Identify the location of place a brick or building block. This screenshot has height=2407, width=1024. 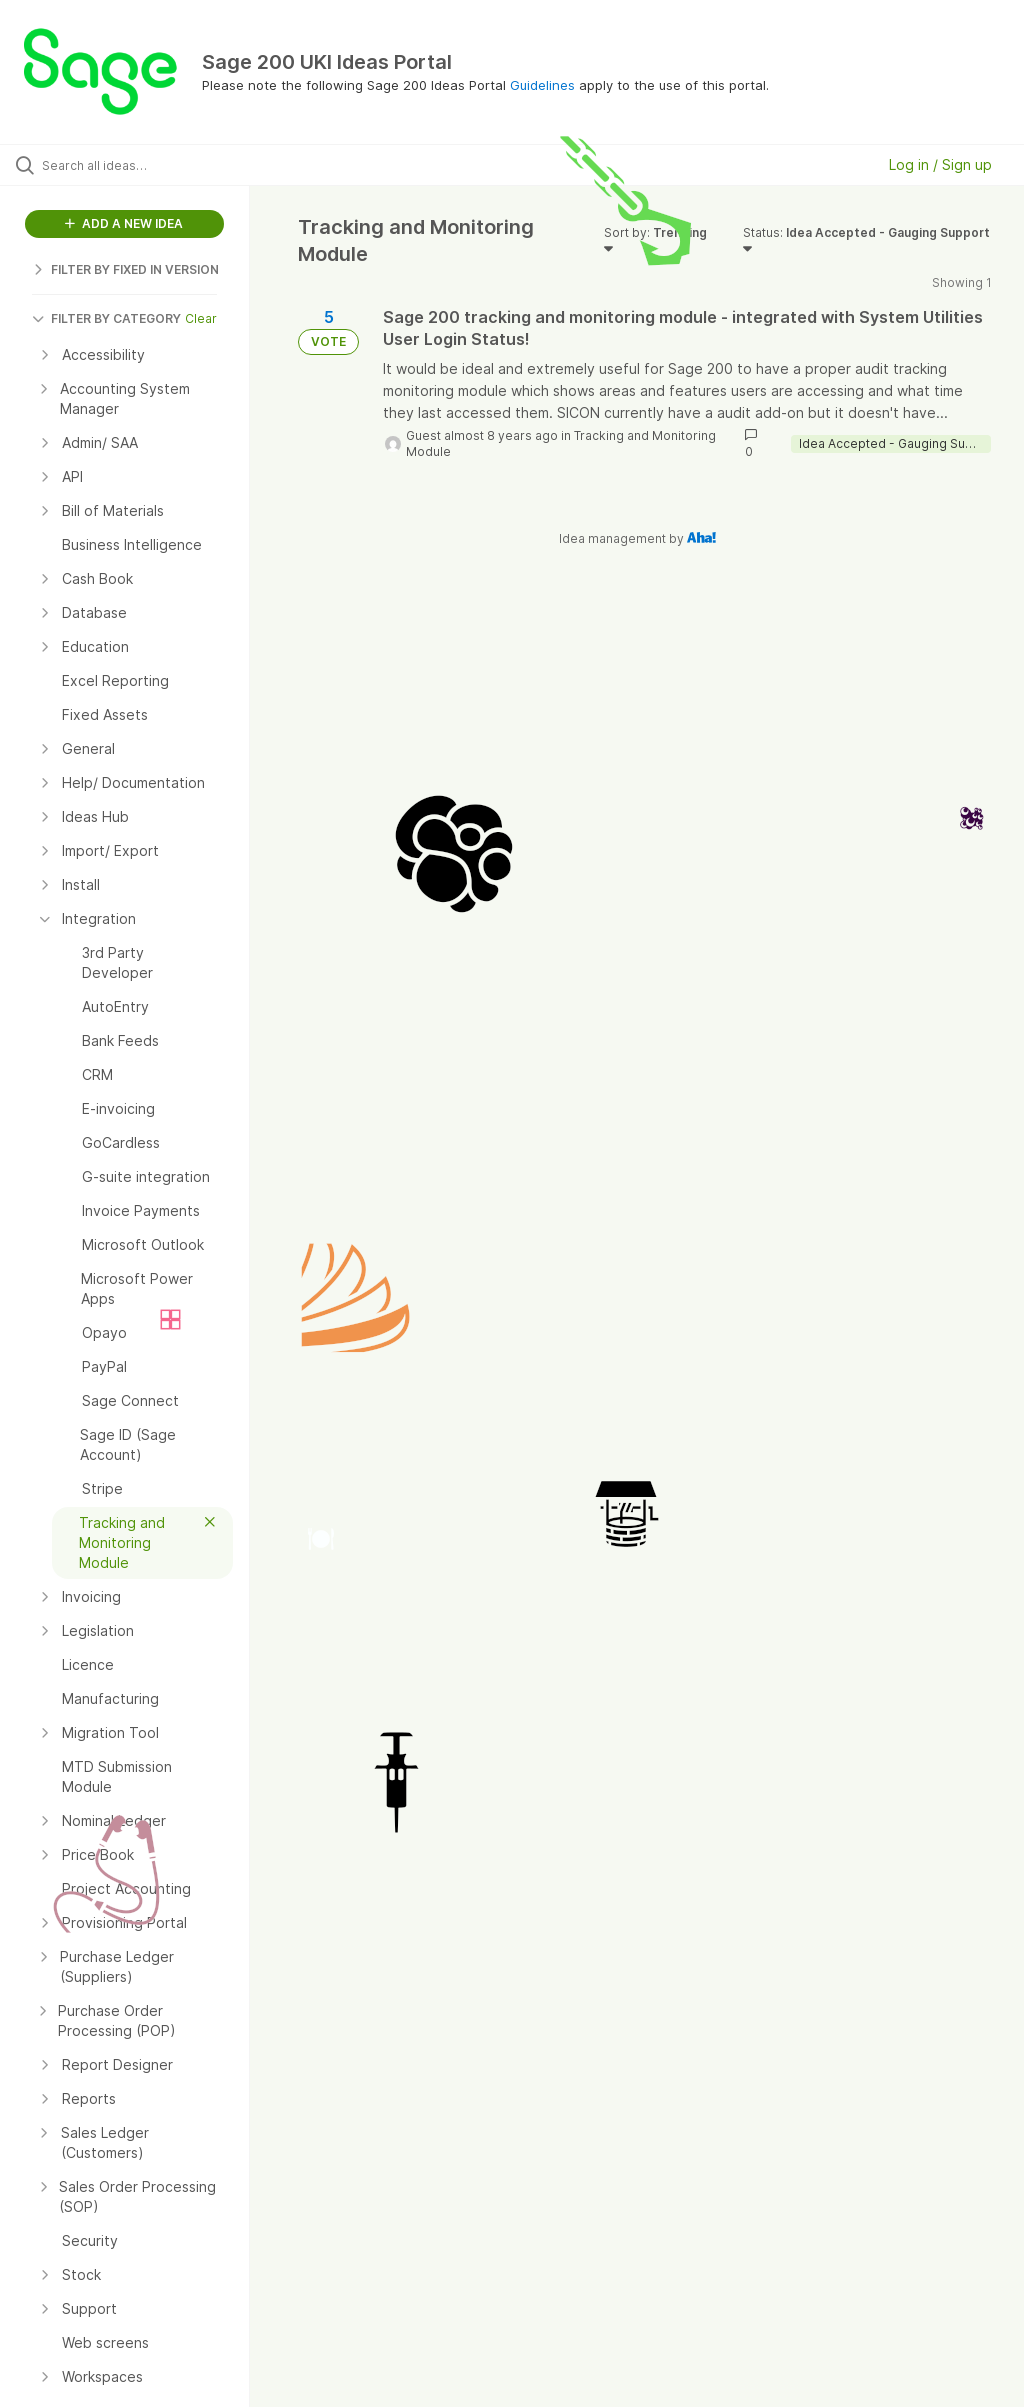
(170, 1319).